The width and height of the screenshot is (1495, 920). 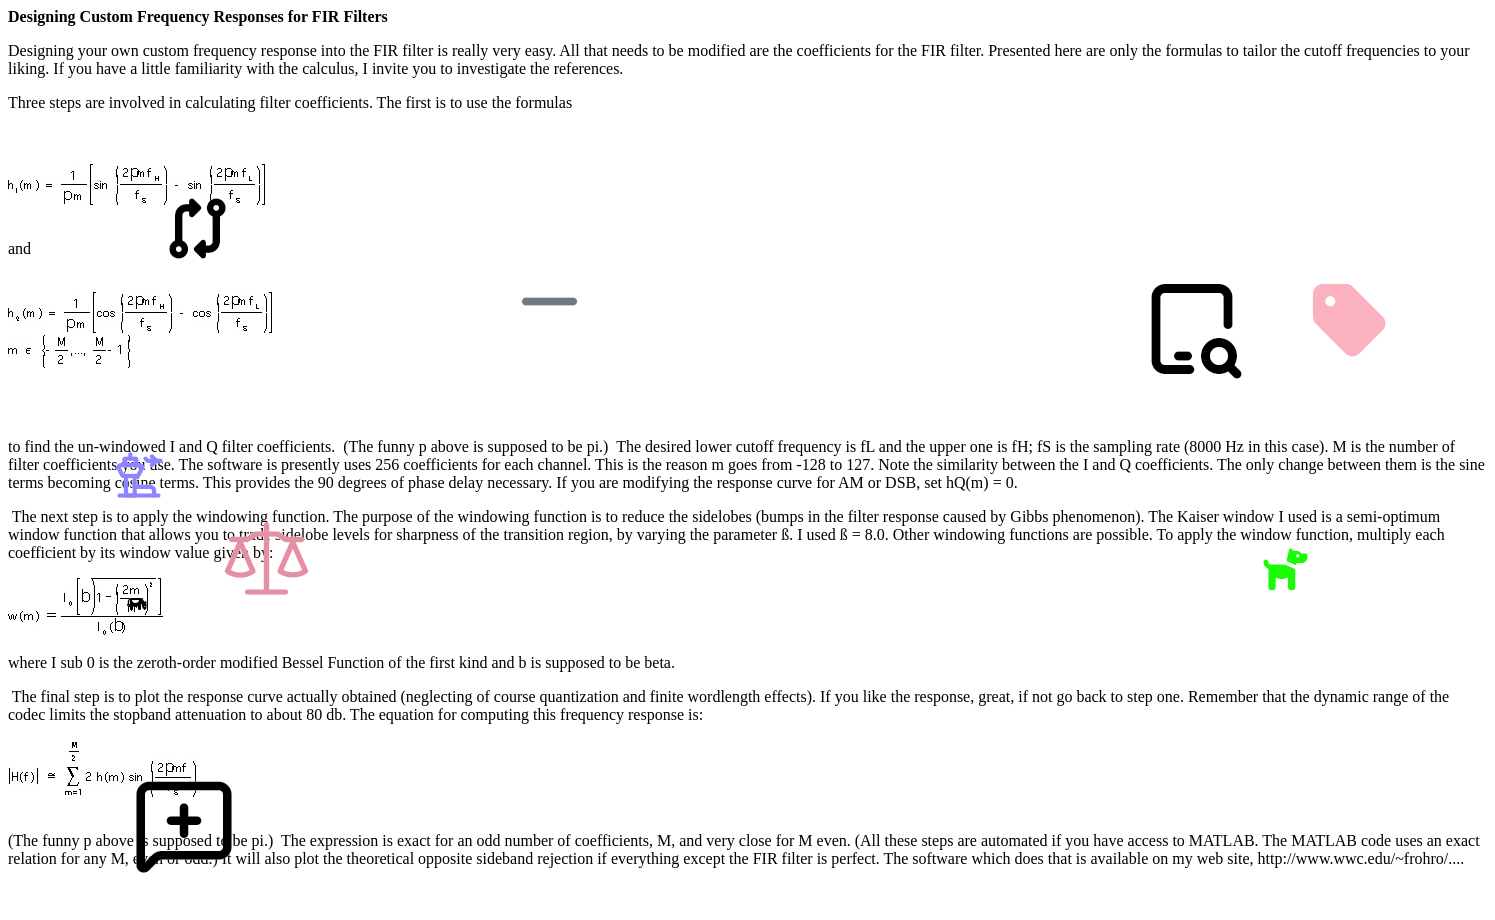 What do you see at coordinates (139, 476) in the screenshot?
I see `navigate to airport information` at bounding box center [139, 476].